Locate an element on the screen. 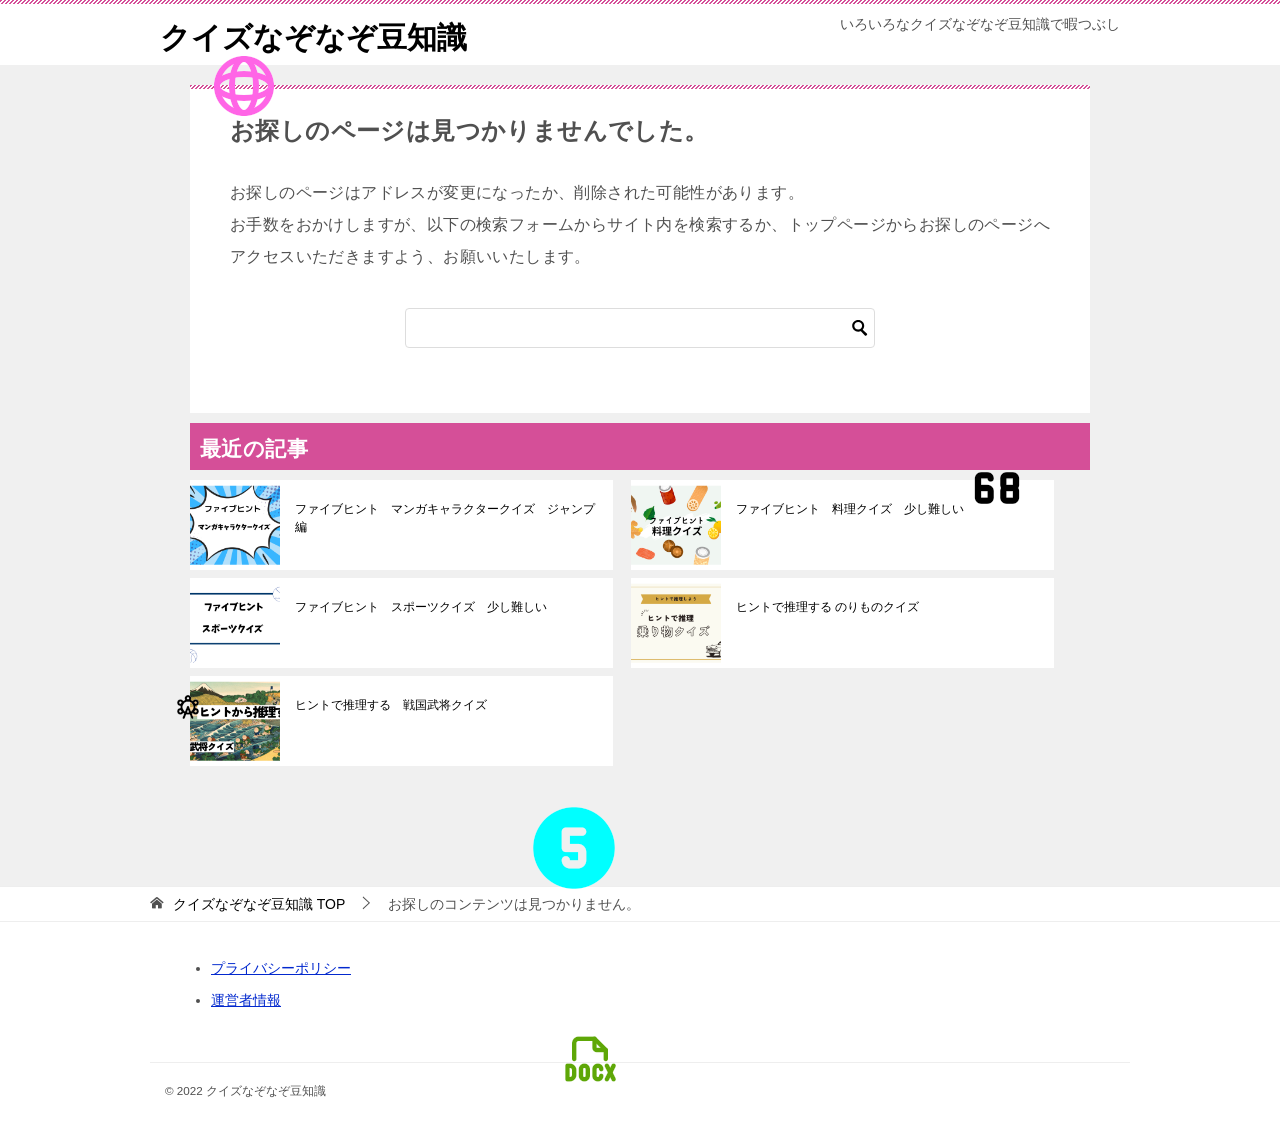 The width and height of the screenshot is (1280, 1139). view carousel or ferris wheel attraction is located at coordinates (188, 707).